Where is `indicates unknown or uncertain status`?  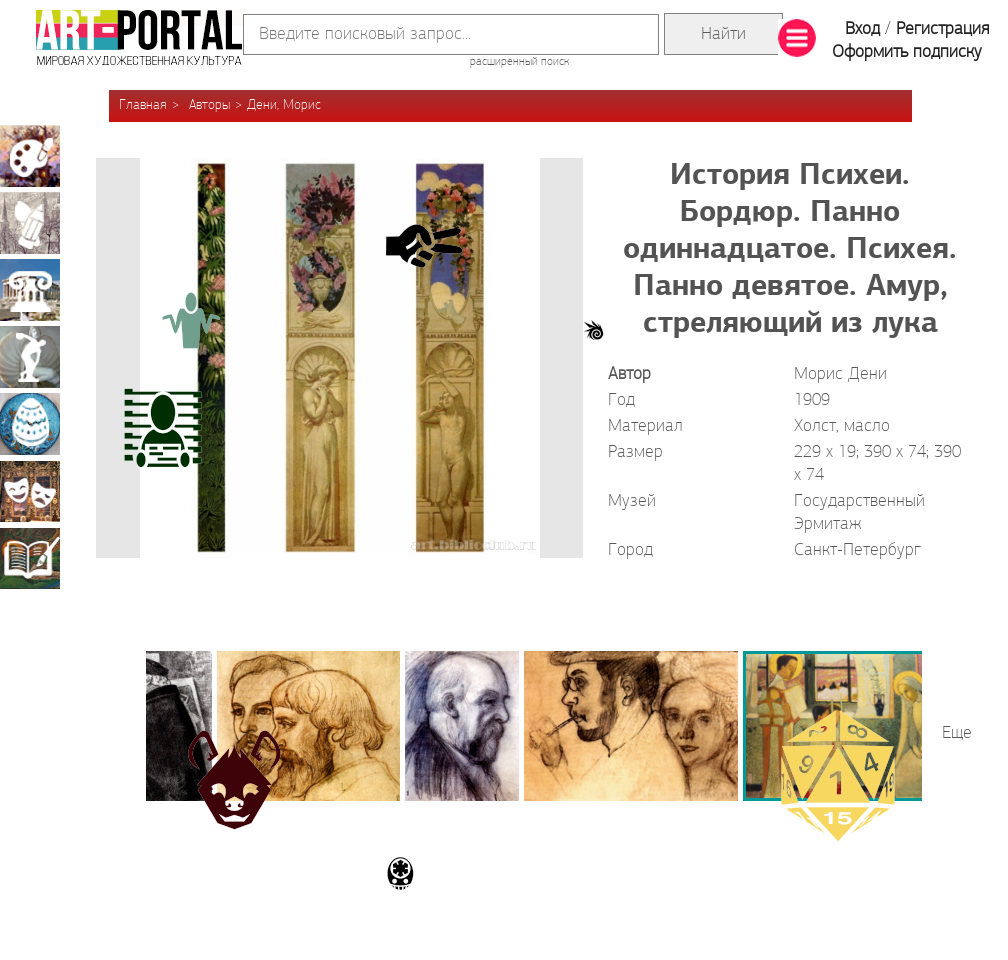 indicates unknown or uncertain status is located at coordinates (191, 320).